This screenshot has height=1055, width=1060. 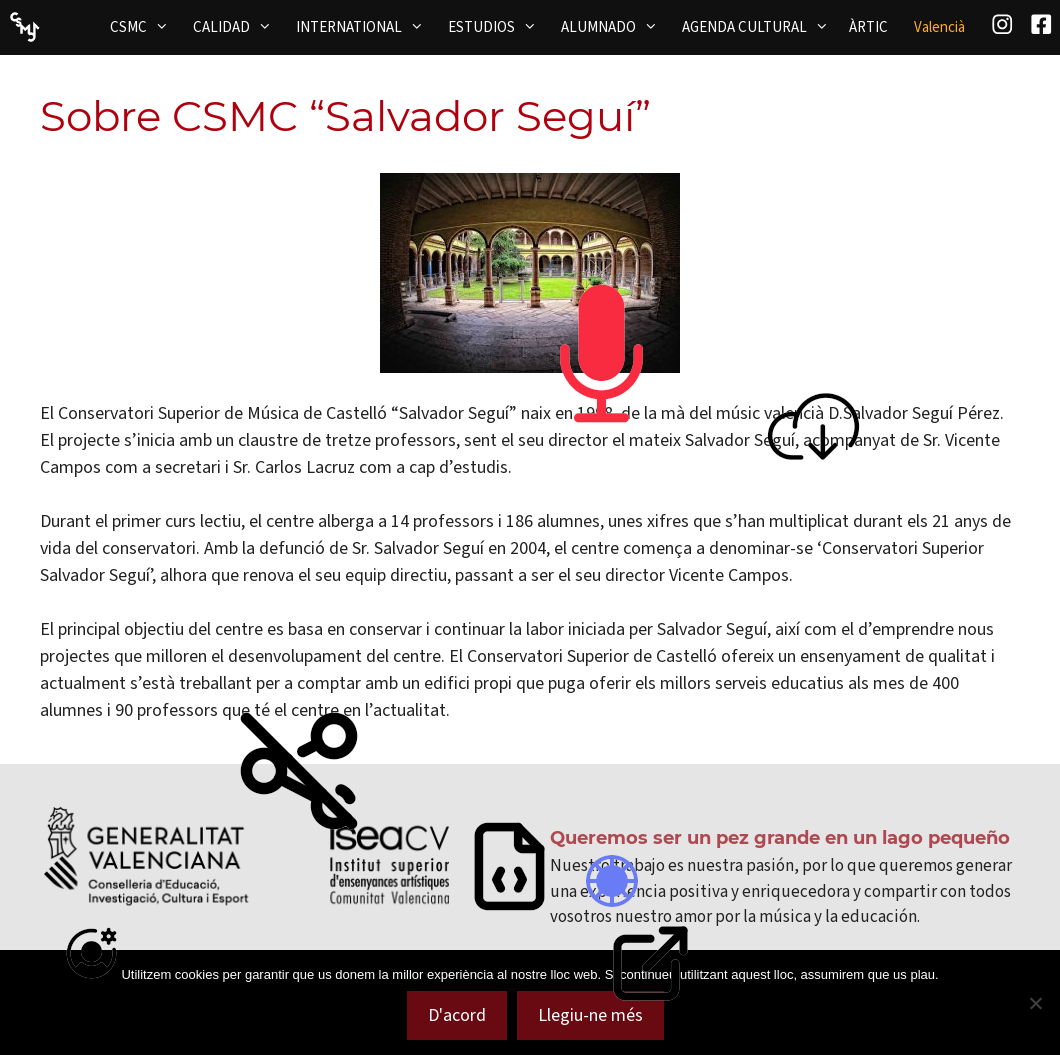 I want to click on open link in a new tab or window, so click(x=650, y=963).